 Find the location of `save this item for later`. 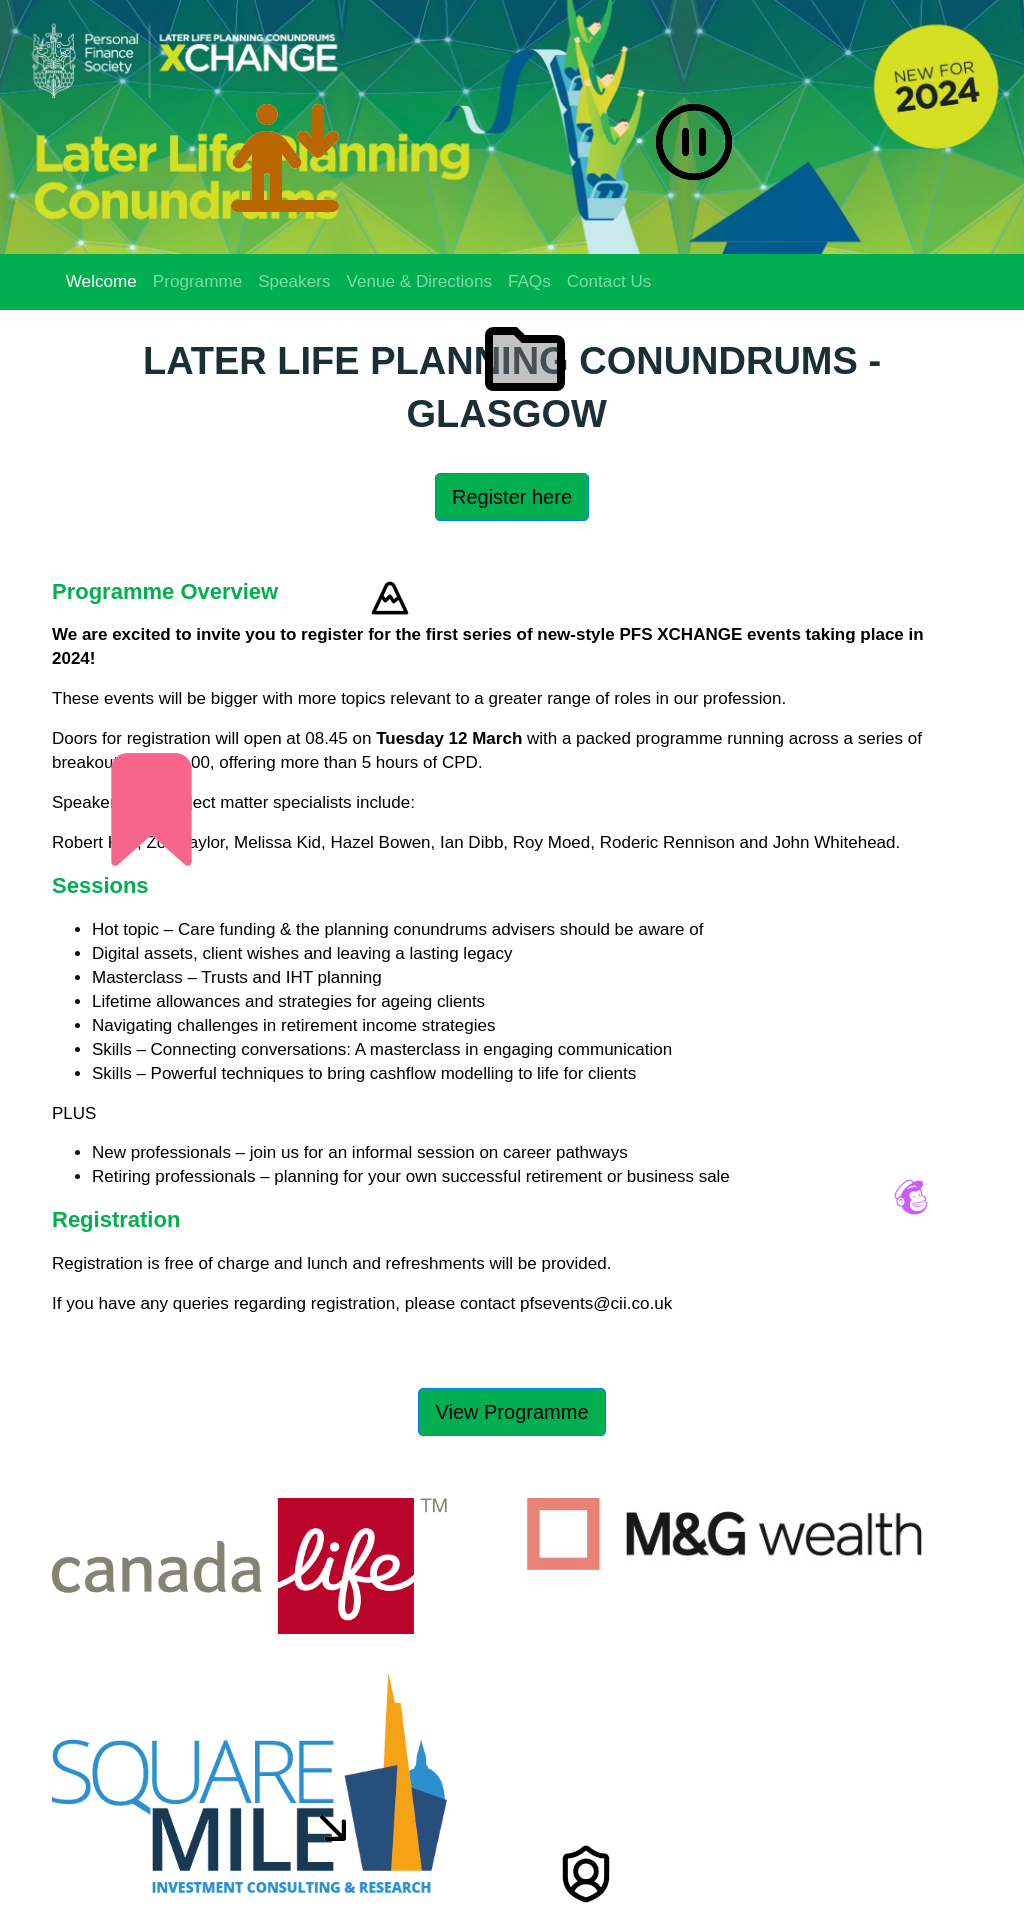

save this item for later is located at coordinates (151, 809).